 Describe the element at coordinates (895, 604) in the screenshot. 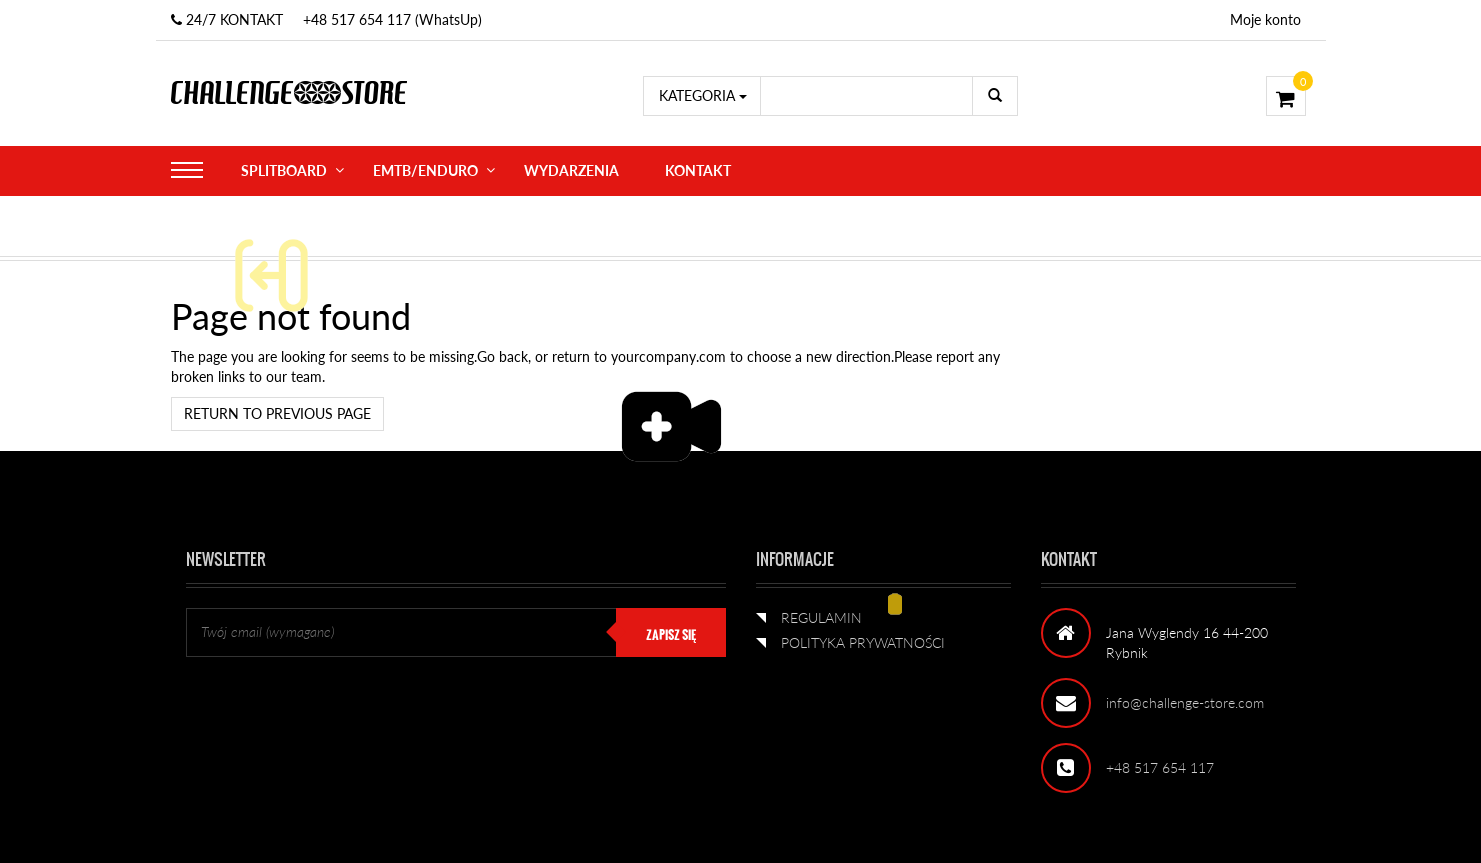

I see `indicates full battery charge status` at that location.